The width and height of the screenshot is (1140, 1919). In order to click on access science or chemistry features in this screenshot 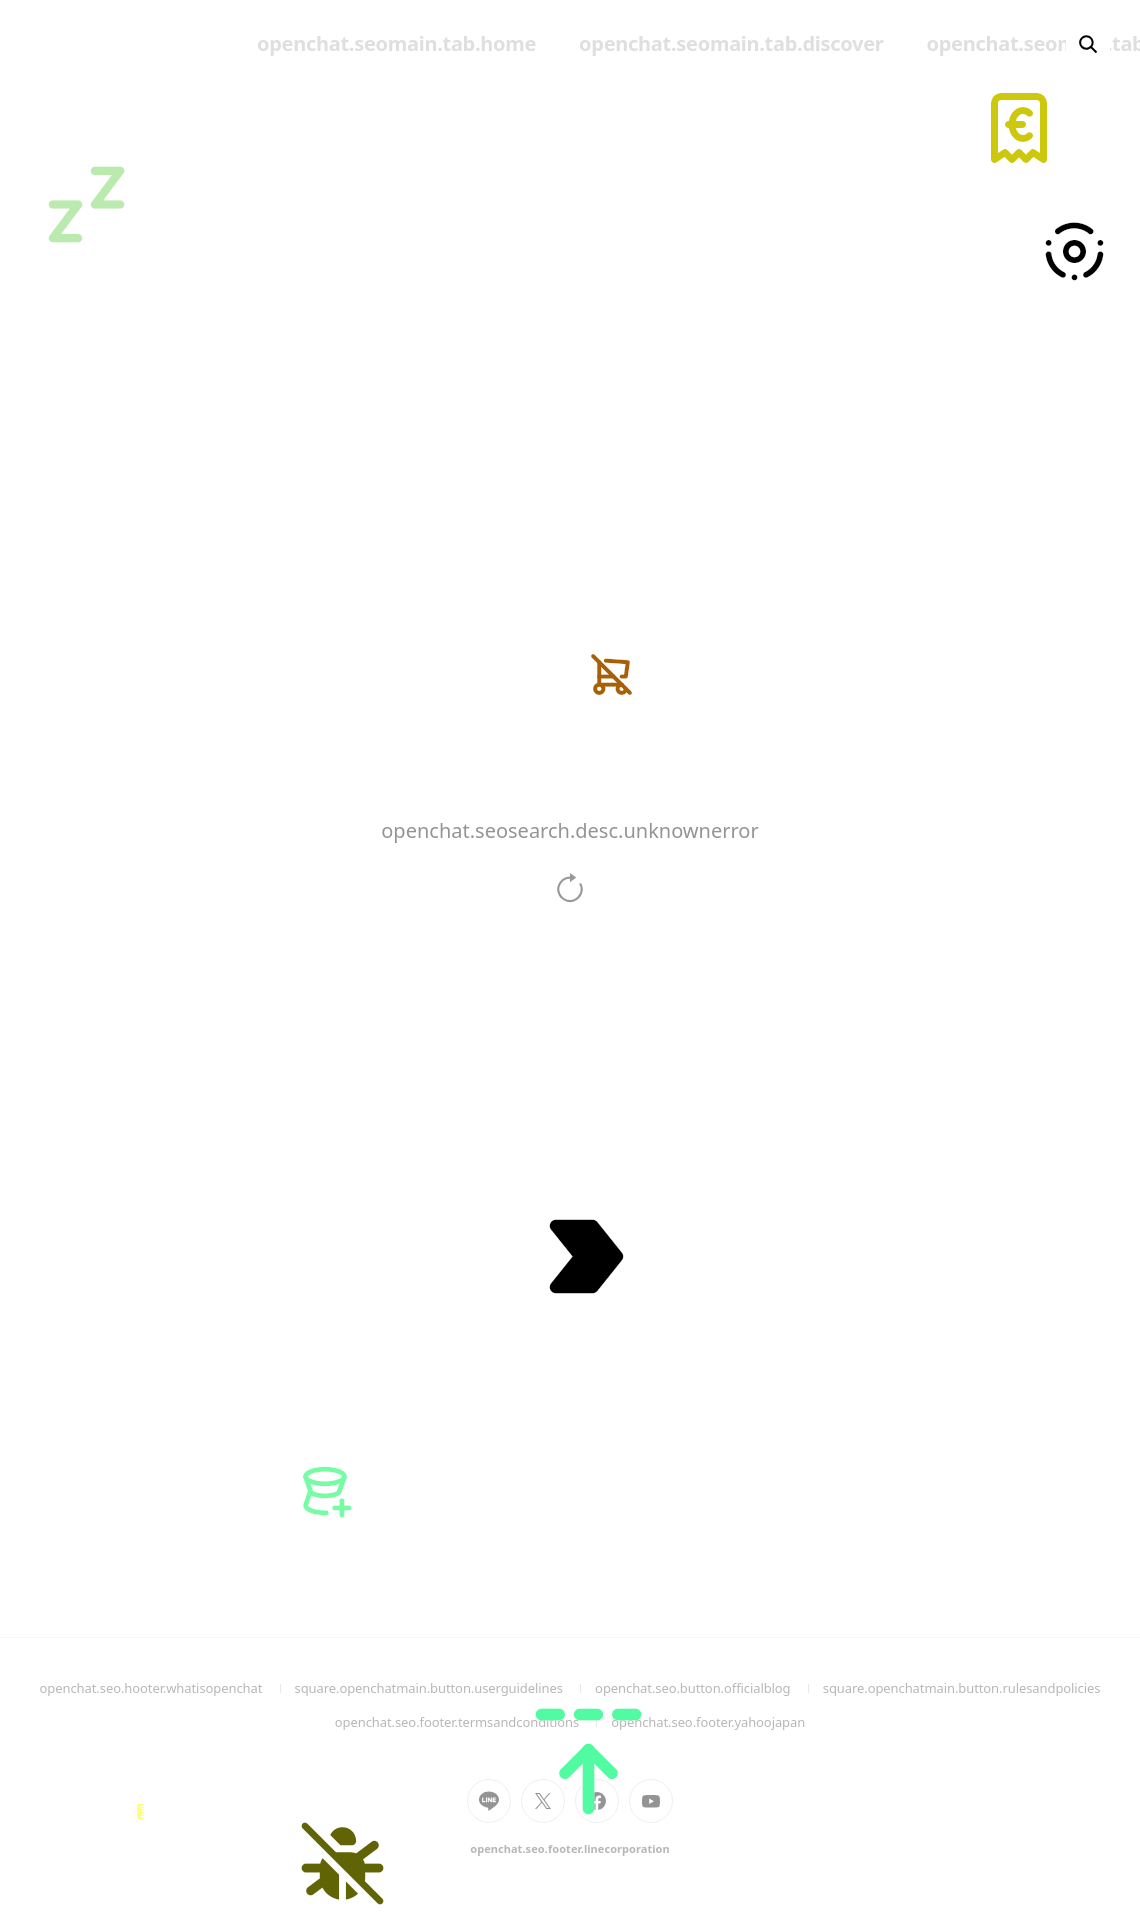, I will do `click(1074, 251)`.